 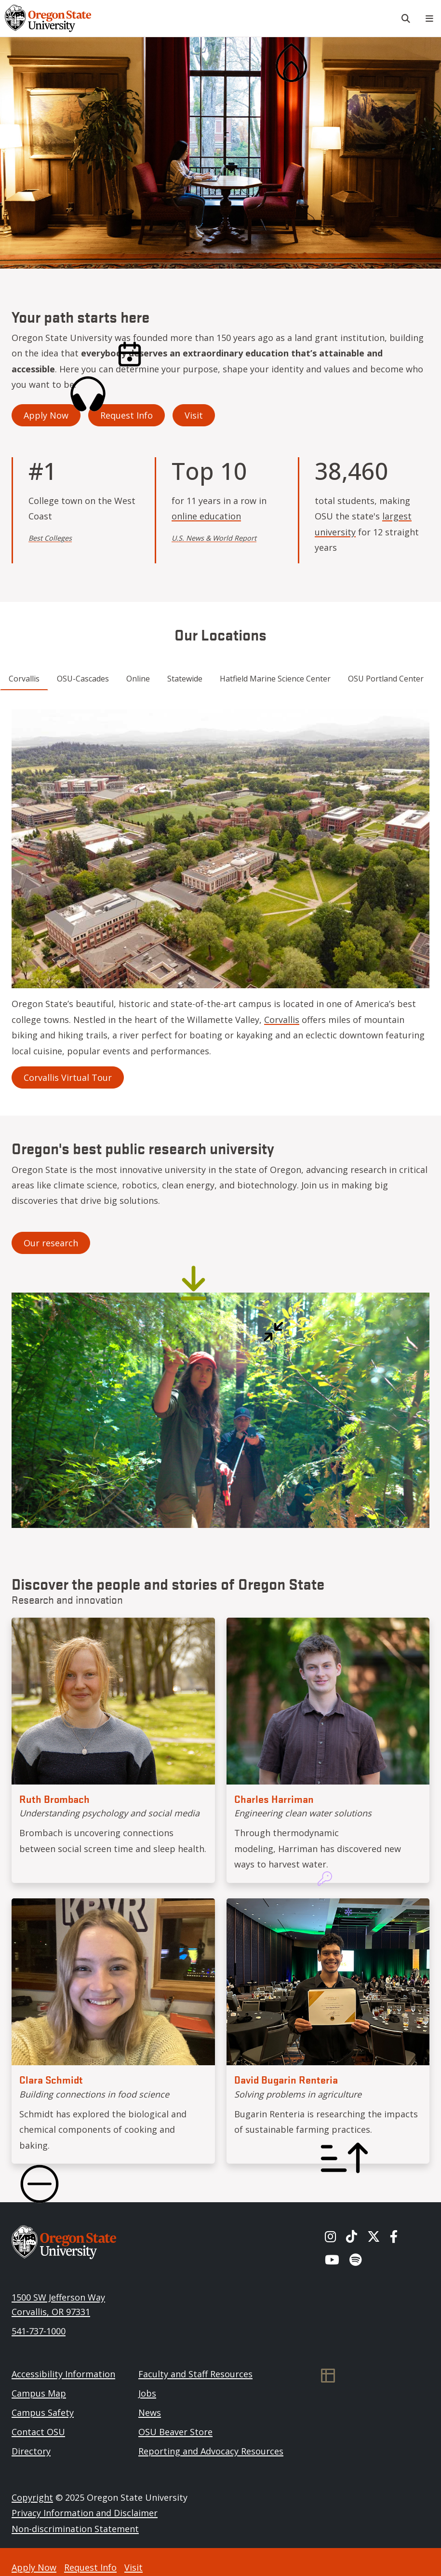 I want to click on activate cooling or air conditioning mode, so click(x=348, y=1912).